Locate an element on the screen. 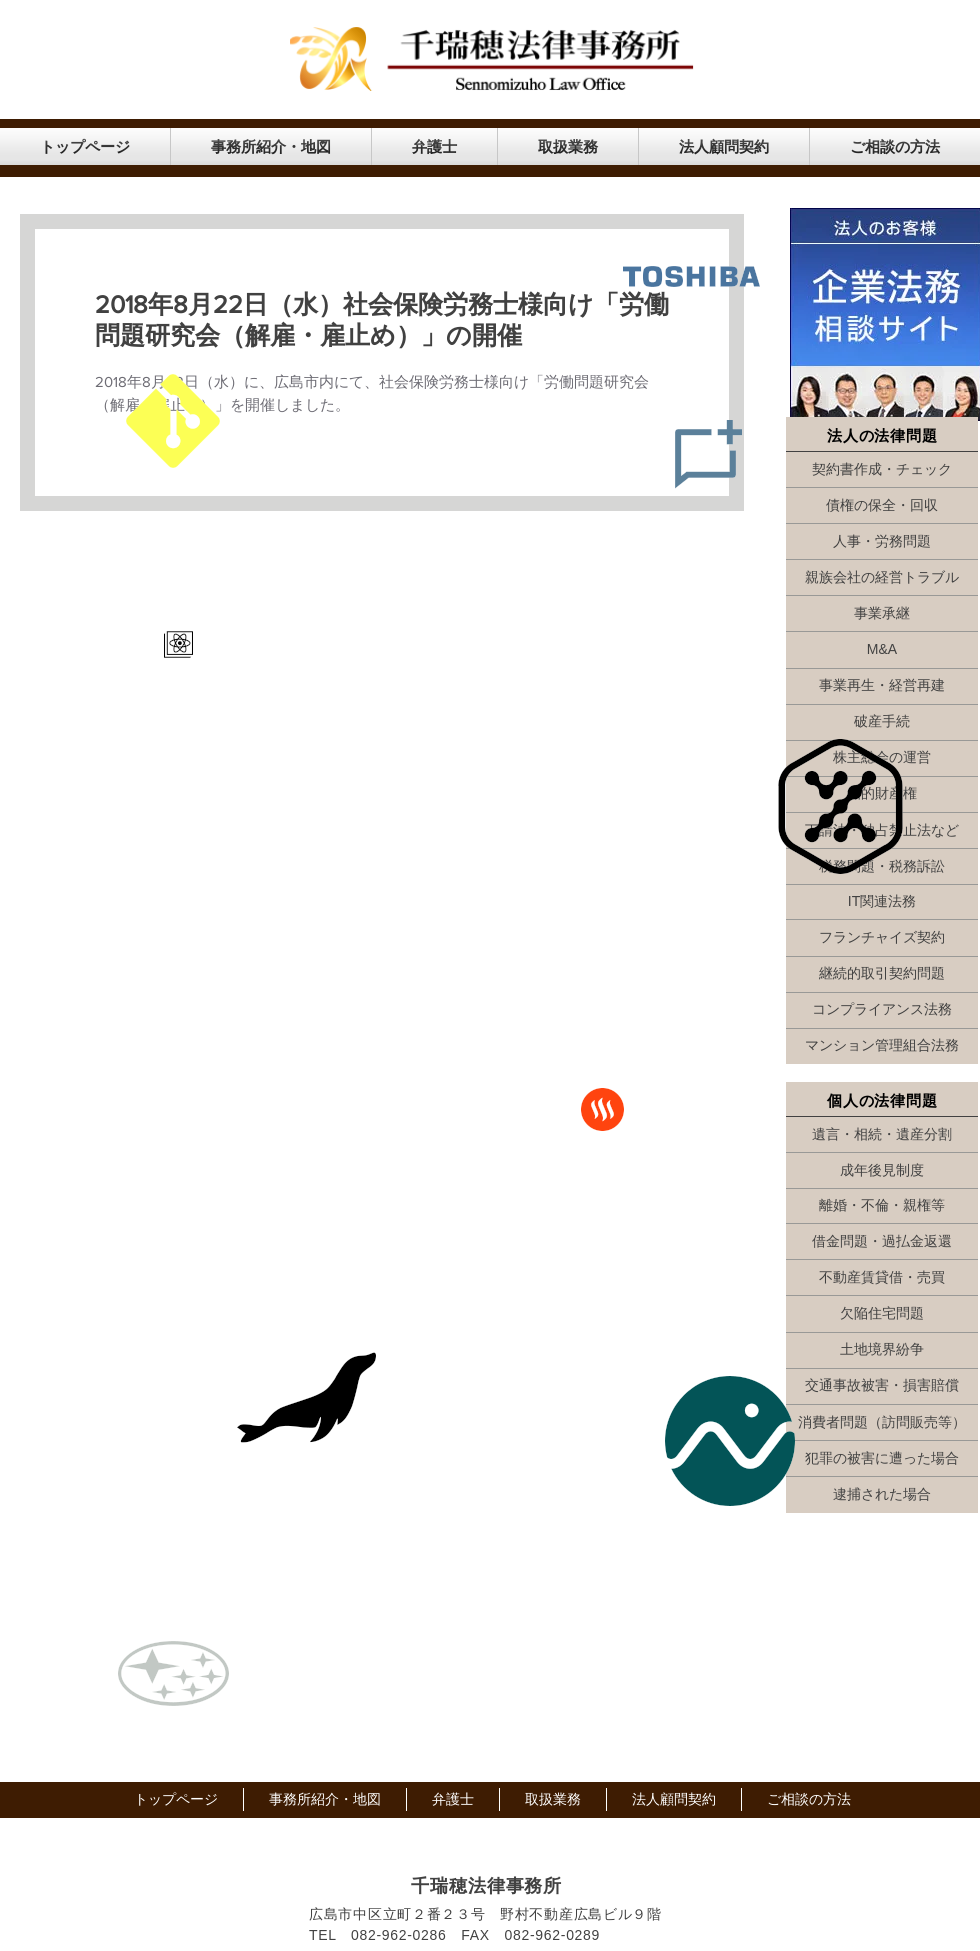  cesium platform logo is located at coordinates (730, 1441).